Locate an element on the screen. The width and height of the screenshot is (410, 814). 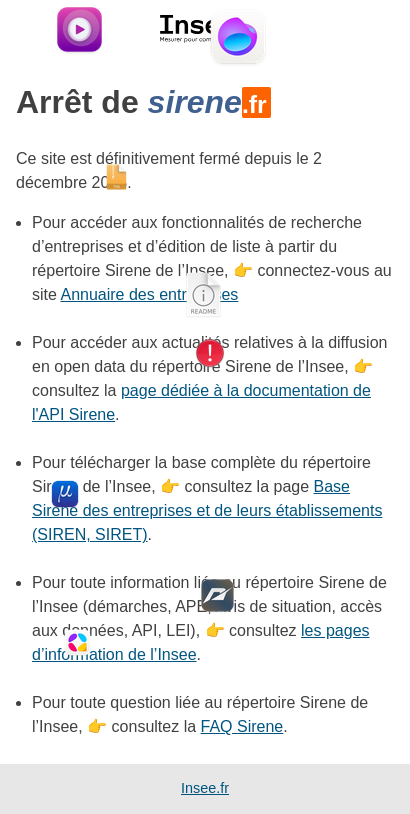
open mpv media player is located at coordinates (79, 29).